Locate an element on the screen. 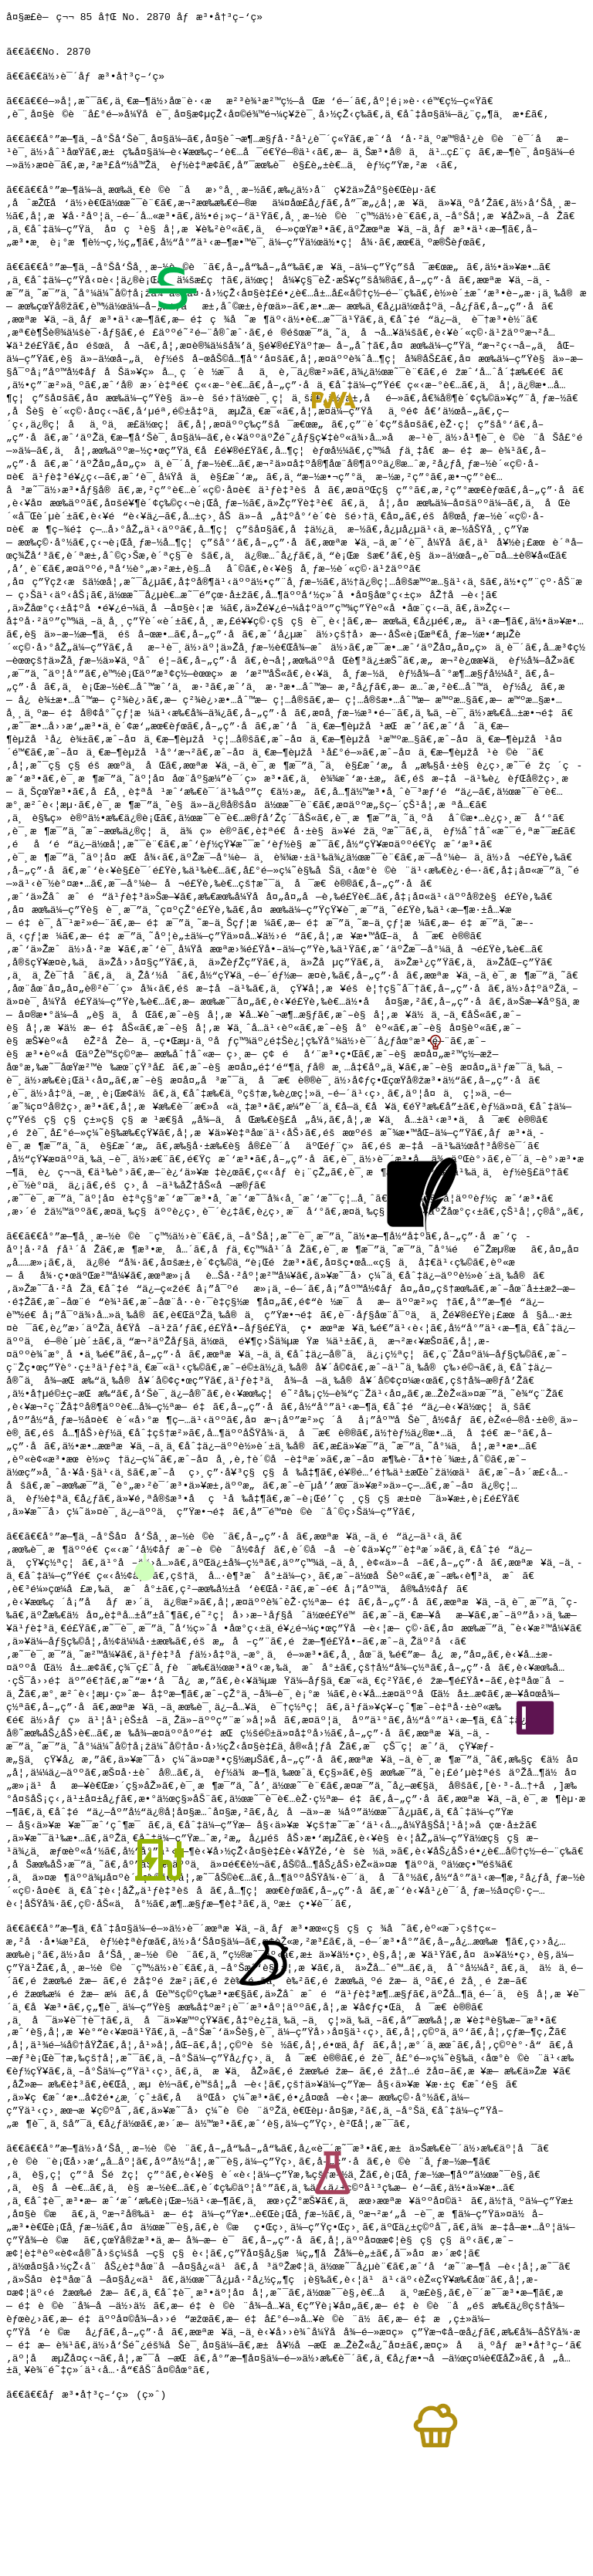  SQLite database technology is located at coordinates (422, 1196).